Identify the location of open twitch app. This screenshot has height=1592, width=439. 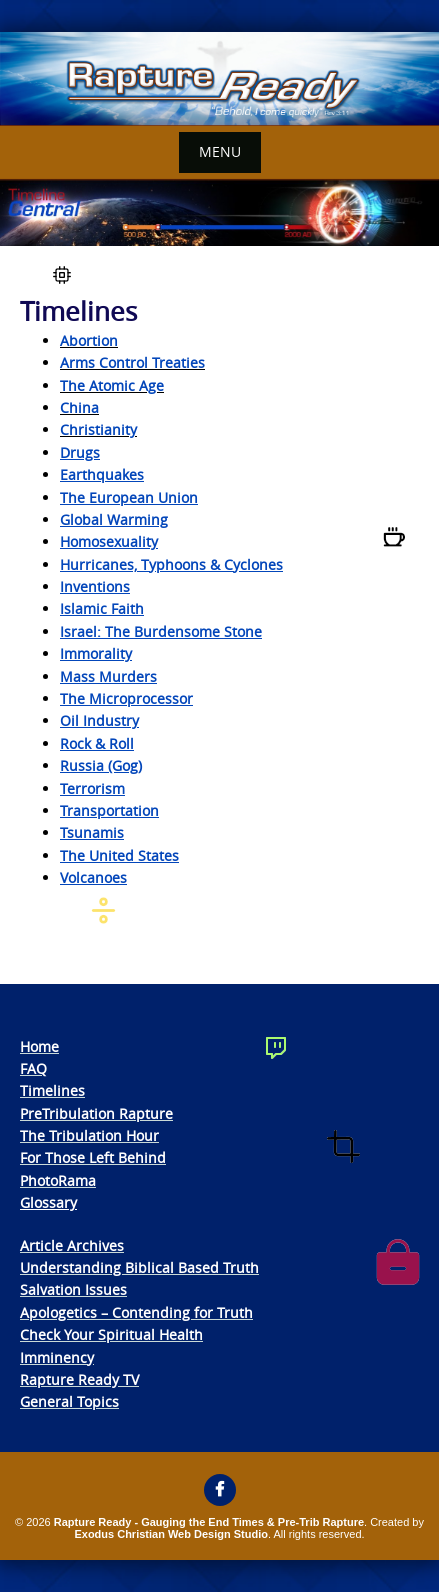
(276, 1048).